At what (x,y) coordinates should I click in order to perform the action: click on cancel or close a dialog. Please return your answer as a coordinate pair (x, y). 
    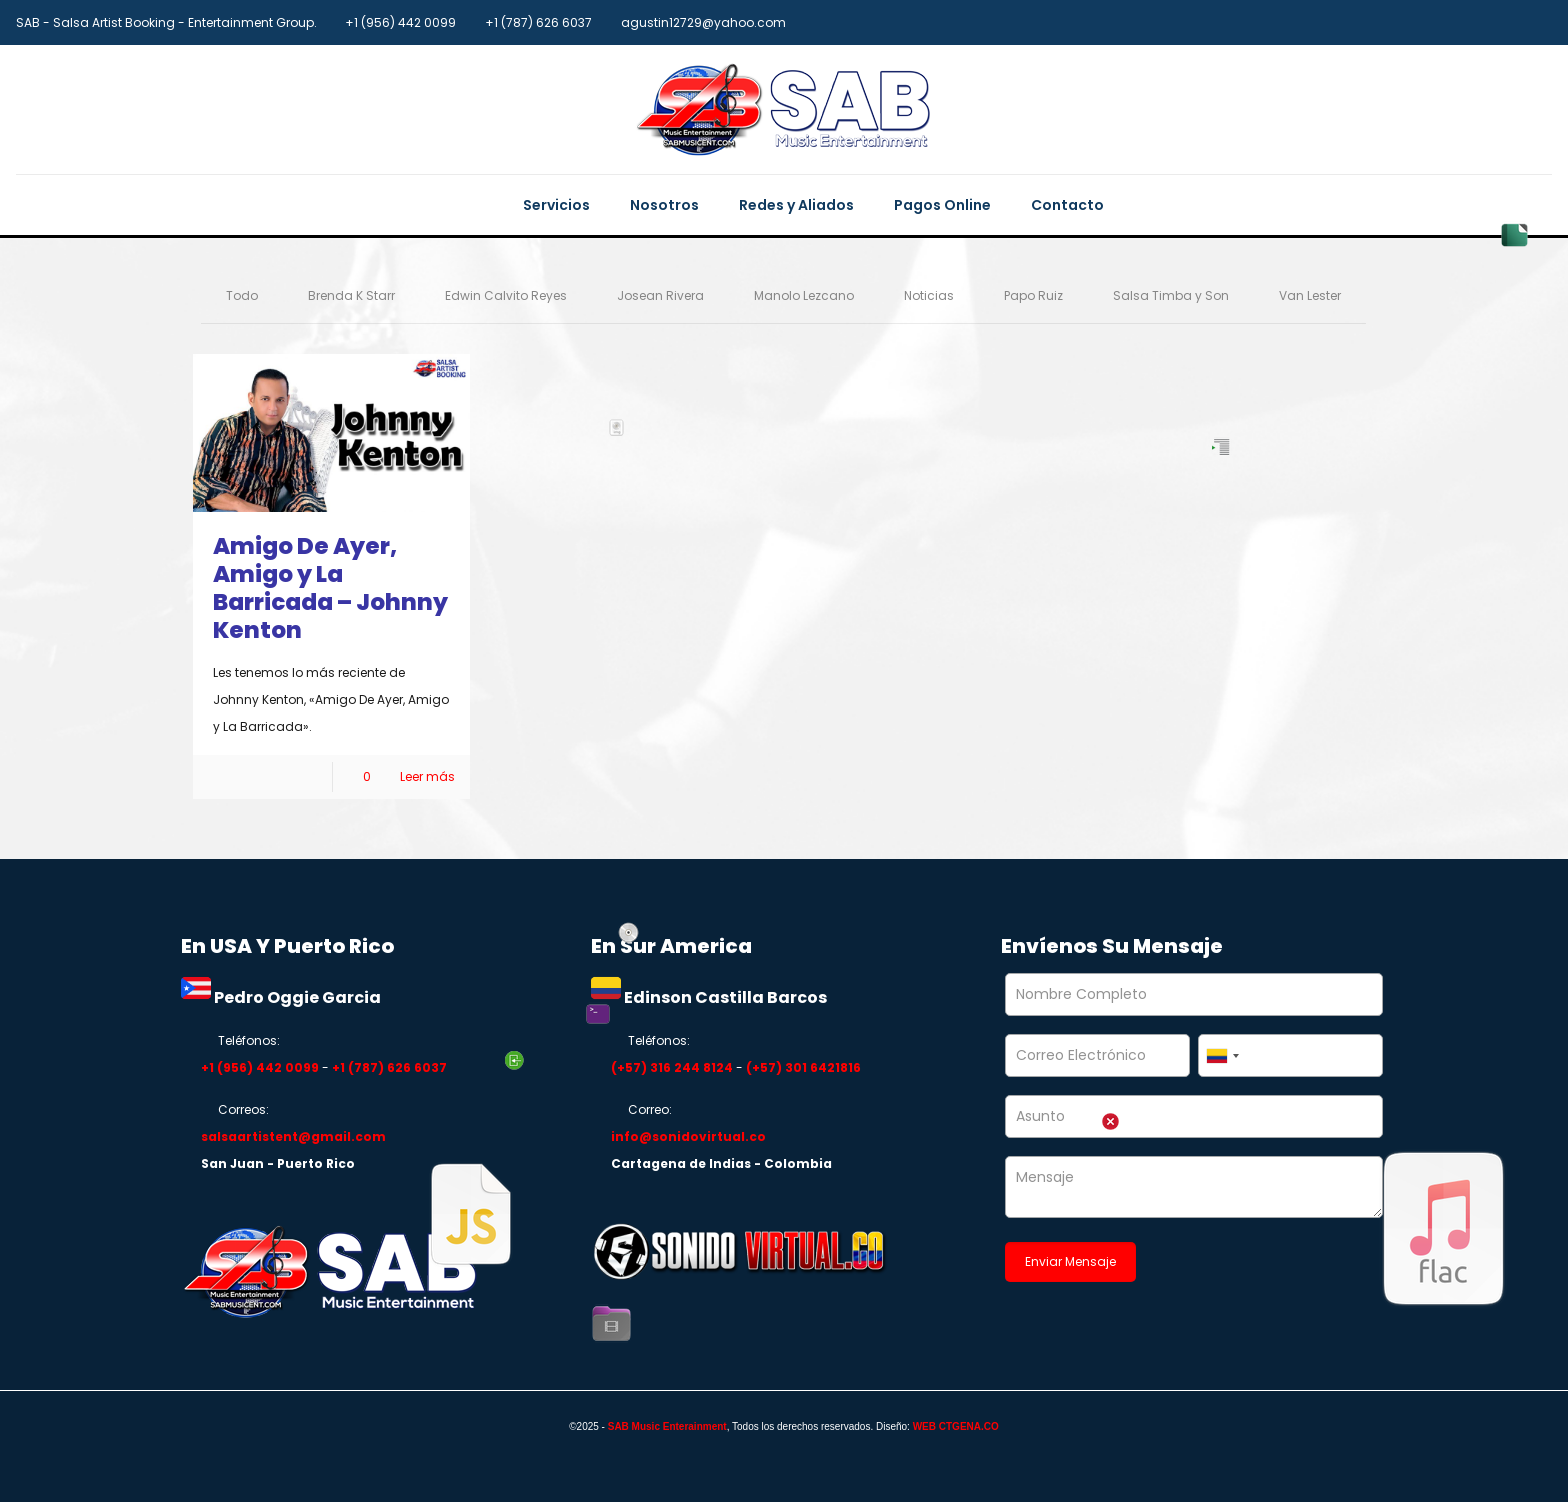
    Looking at the image, I should click on (1110, 1121).